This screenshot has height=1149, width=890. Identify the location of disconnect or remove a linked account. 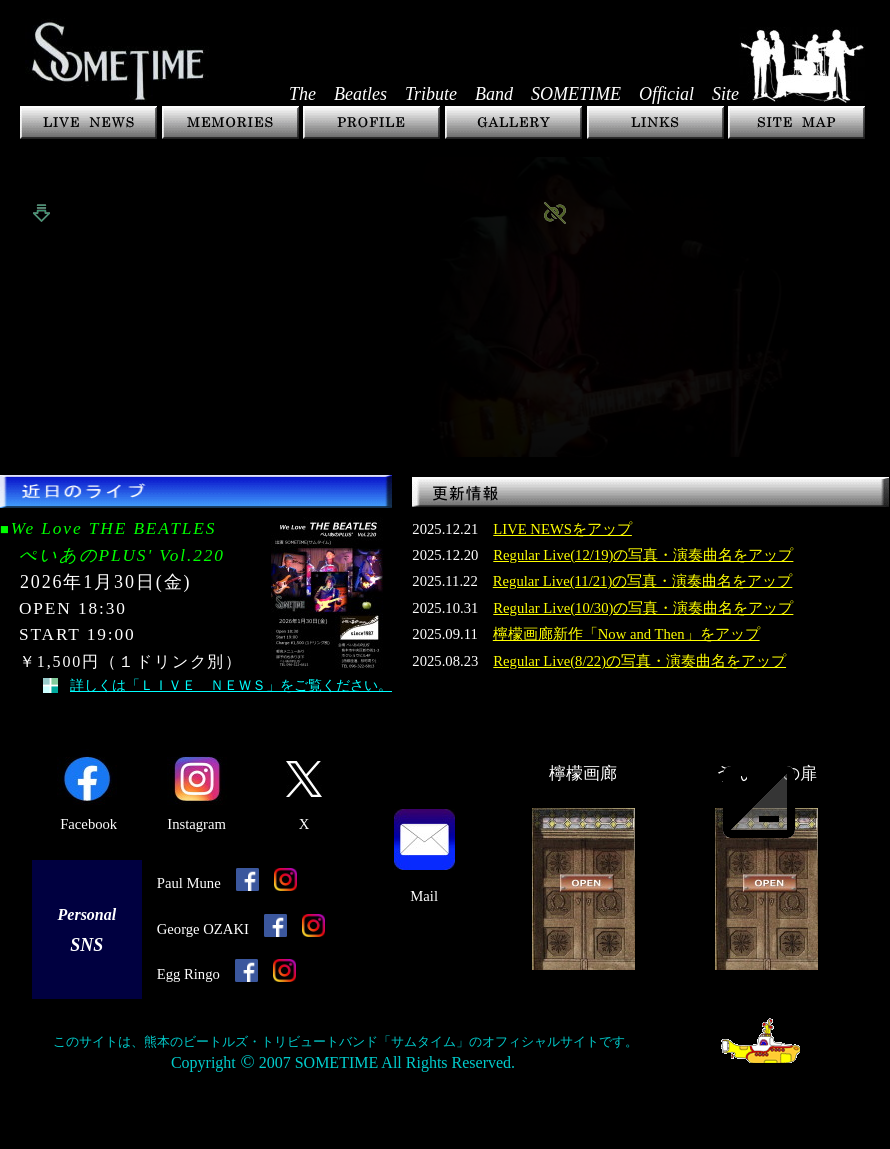
(555, 213).